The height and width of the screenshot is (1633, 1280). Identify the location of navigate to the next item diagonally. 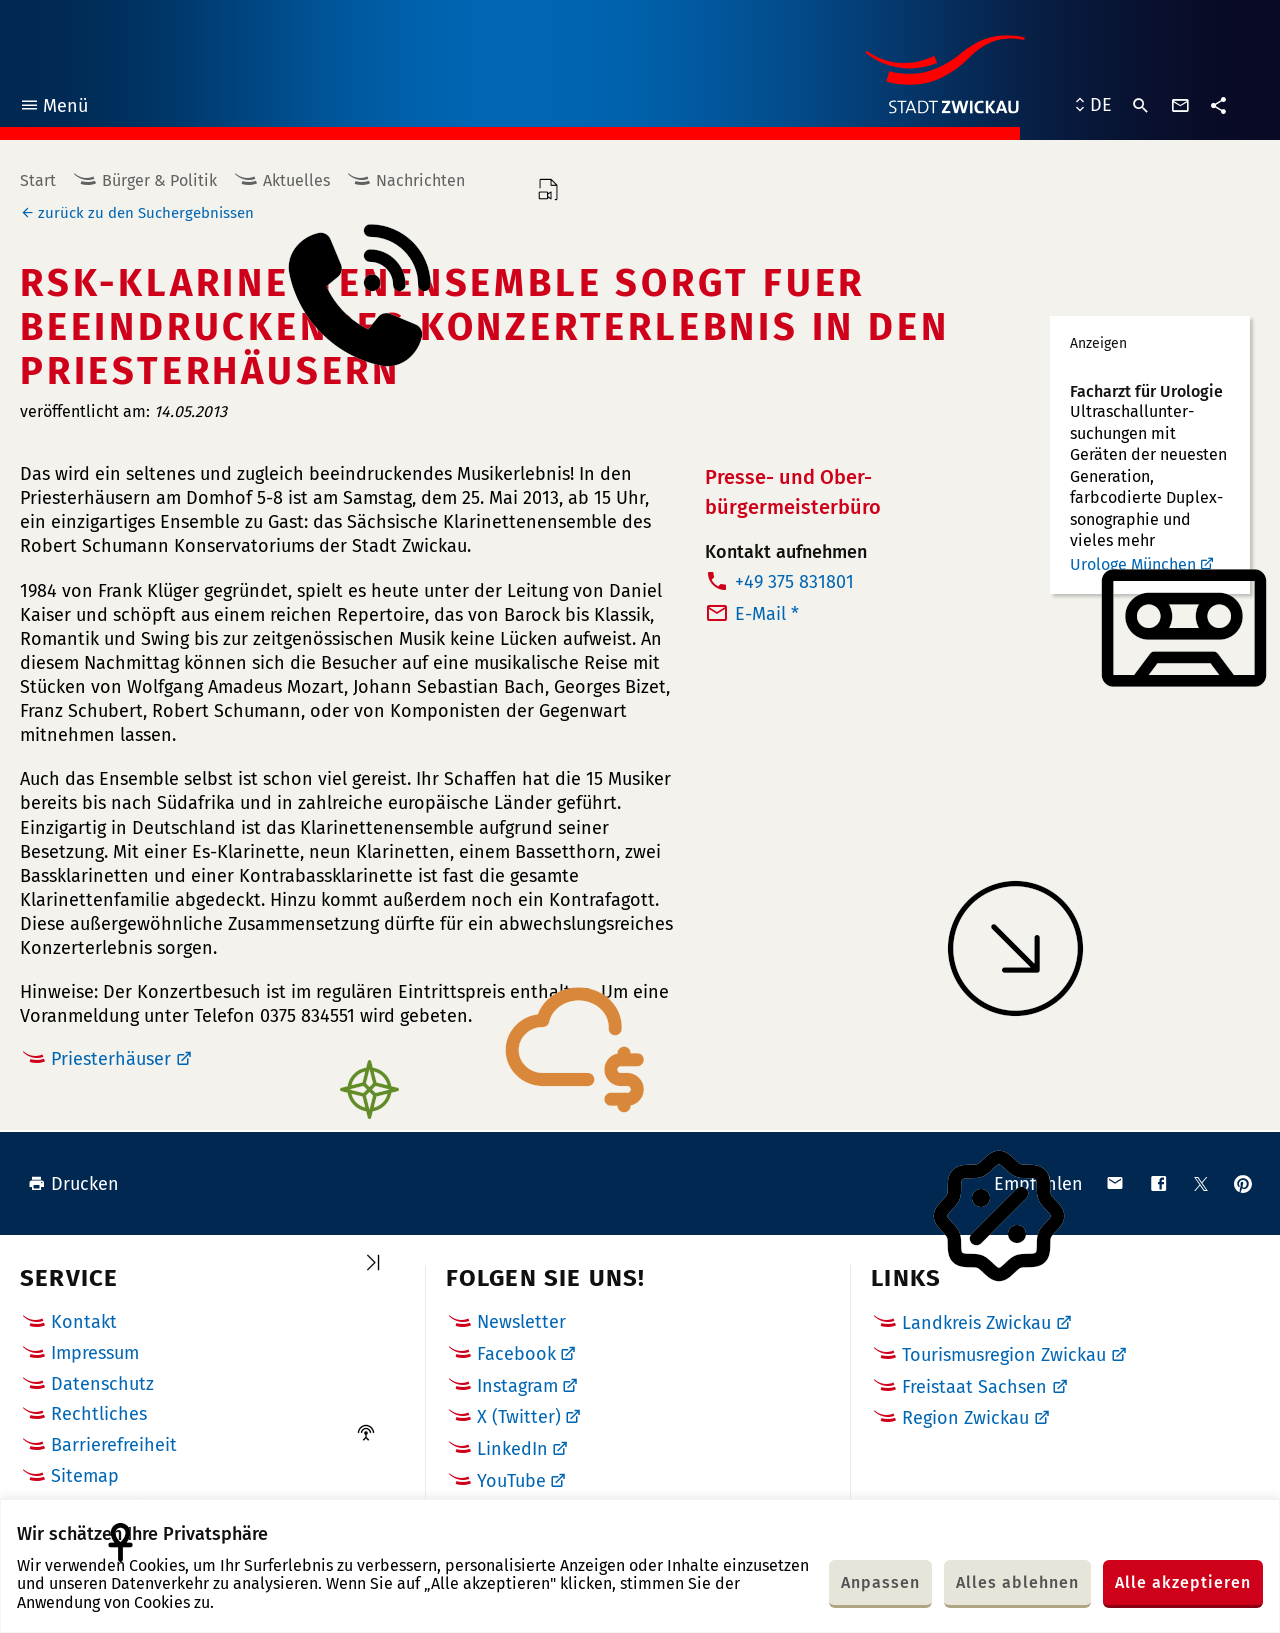
(1015, 948).